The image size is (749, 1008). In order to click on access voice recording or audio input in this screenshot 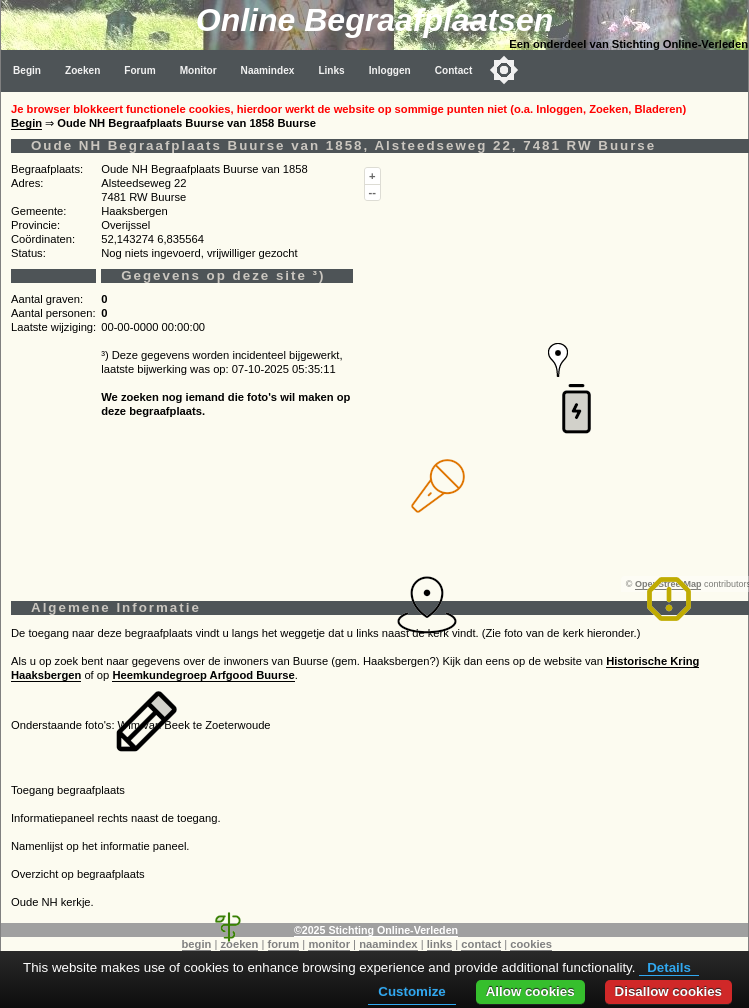, I will do `click(437, 487)`.